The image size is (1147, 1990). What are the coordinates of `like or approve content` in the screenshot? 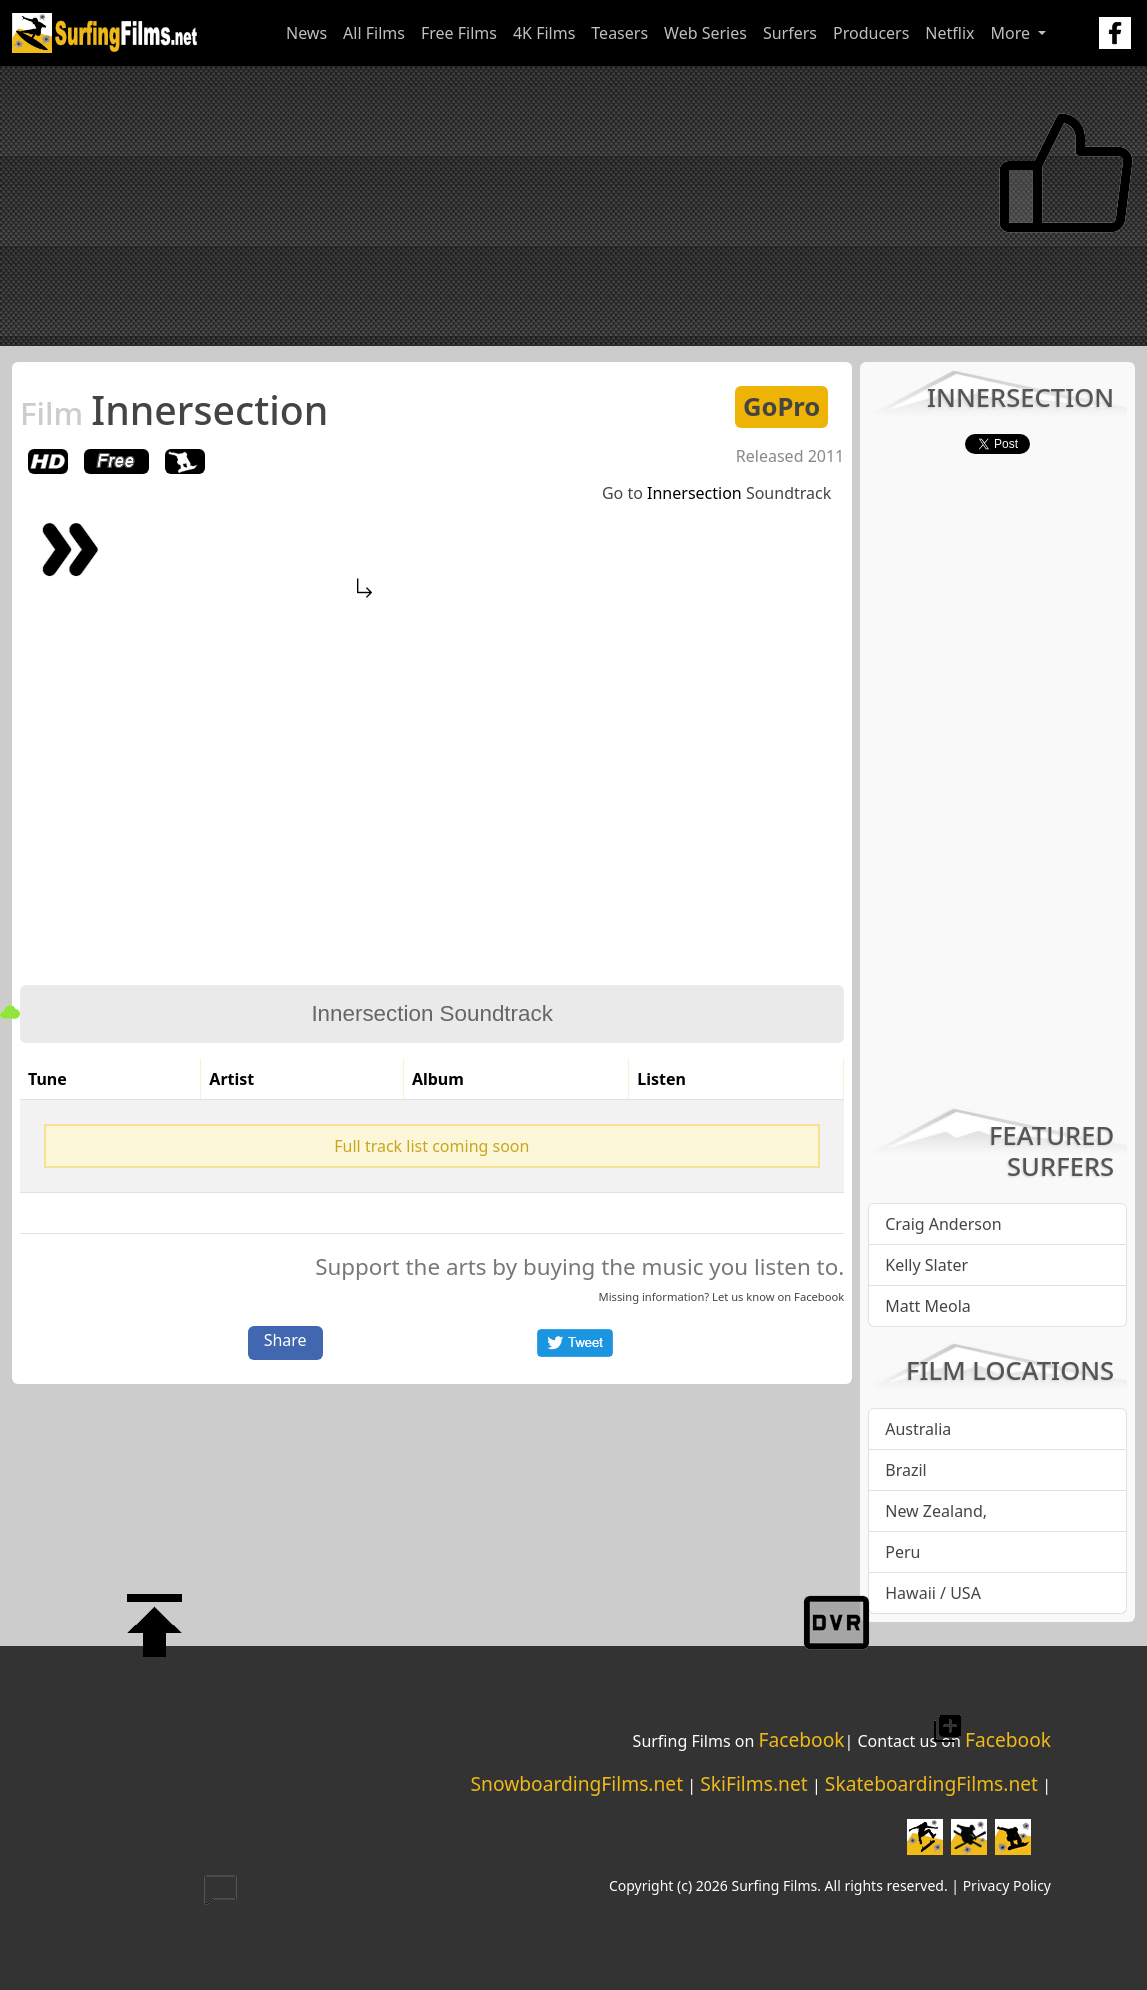 It's located at (1066, 180).